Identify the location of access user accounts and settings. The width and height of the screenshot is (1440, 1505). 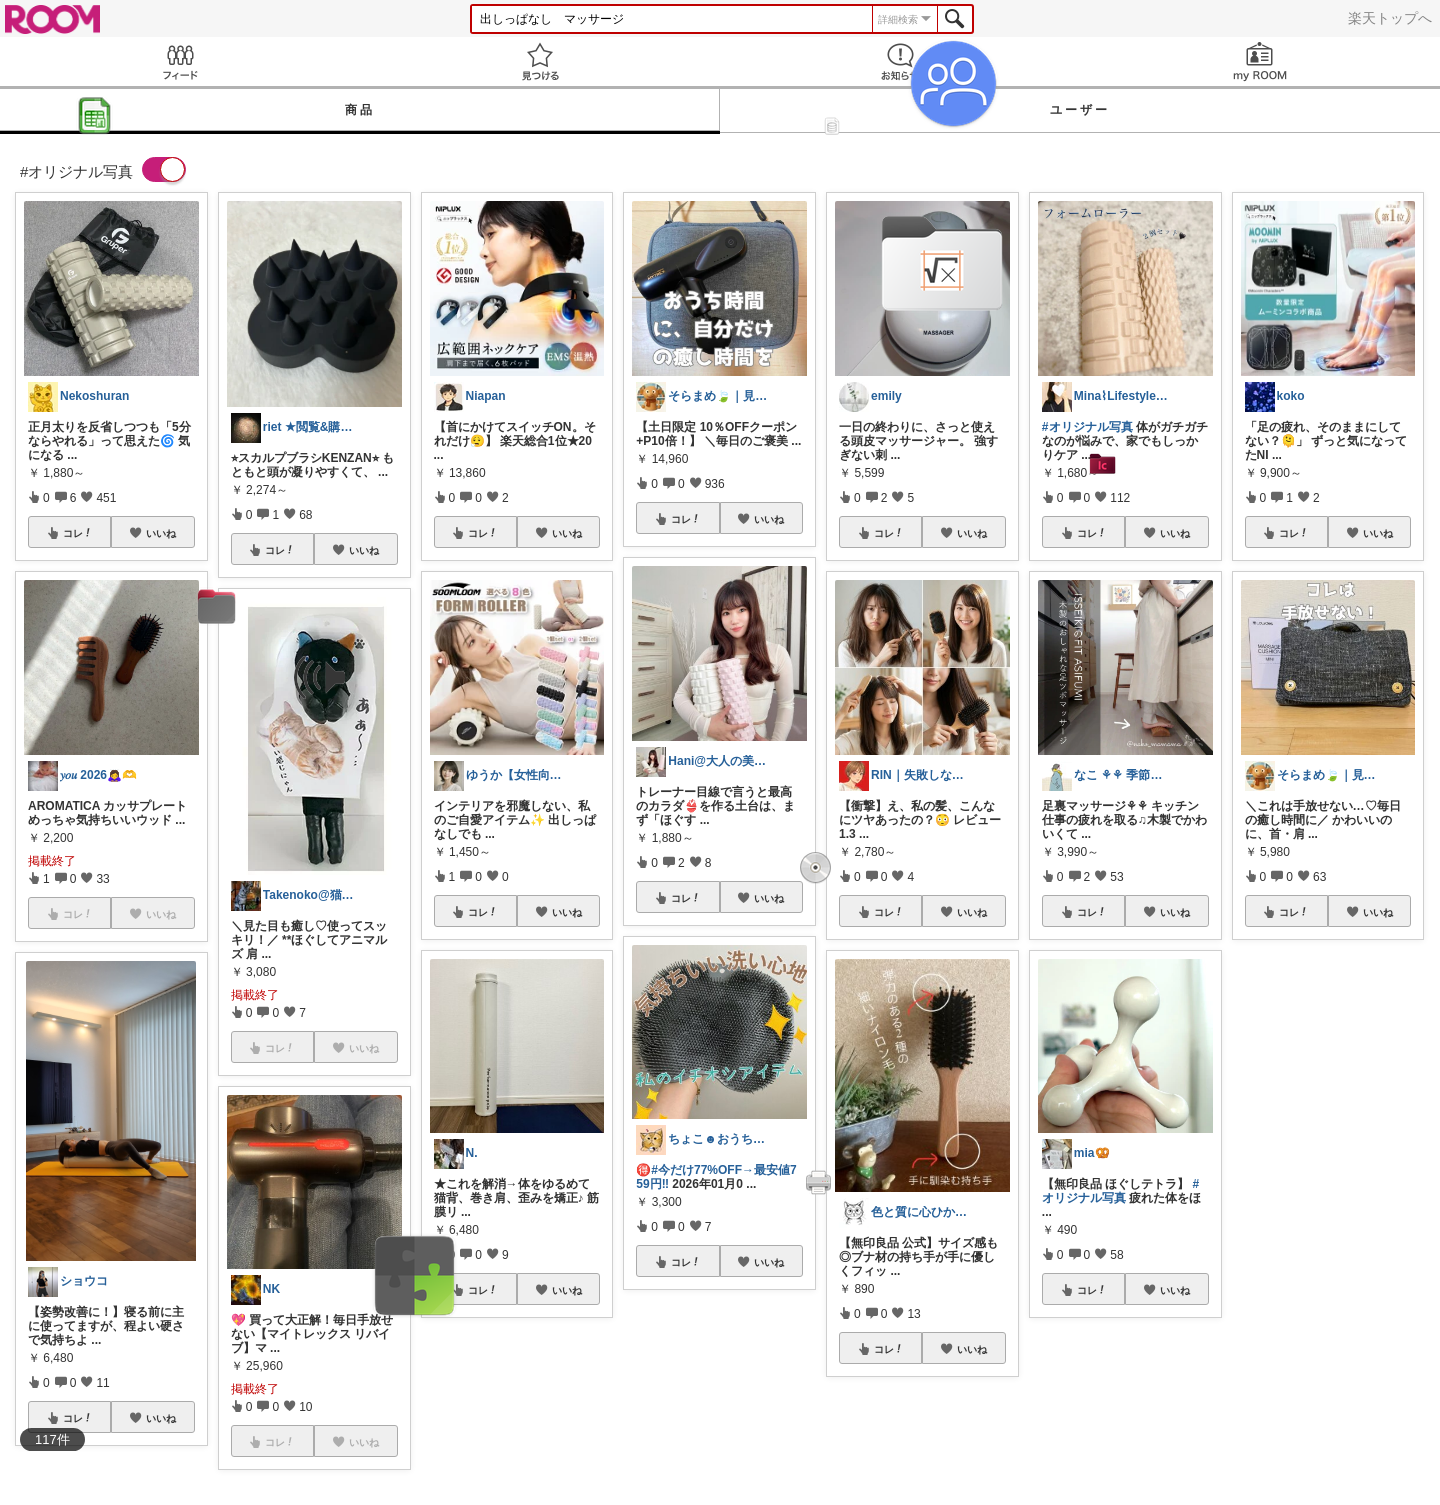
(953, 83).